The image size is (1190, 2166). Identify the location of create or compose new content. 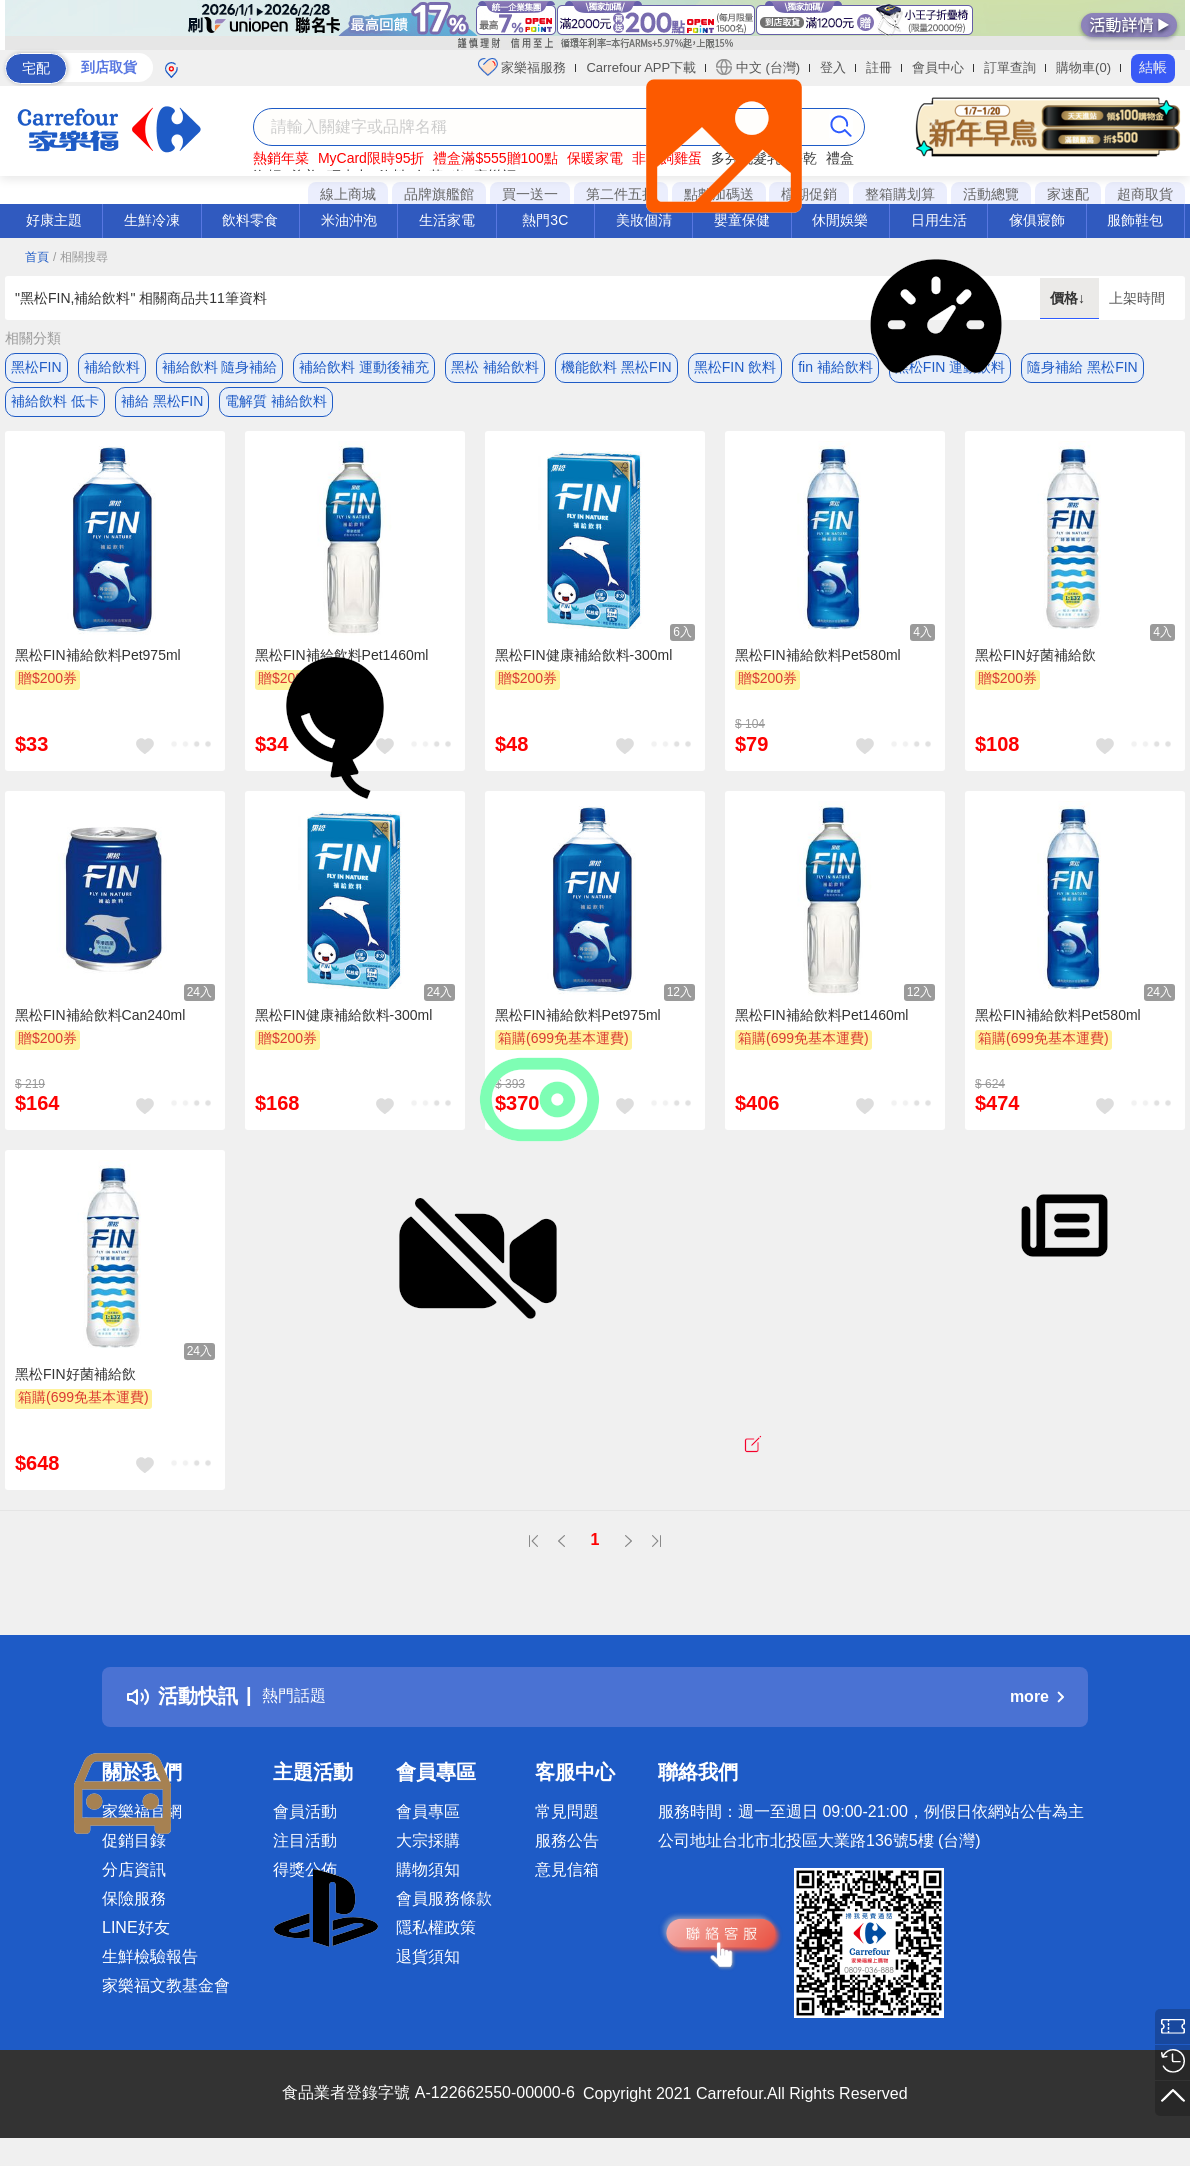
(753, 1444).